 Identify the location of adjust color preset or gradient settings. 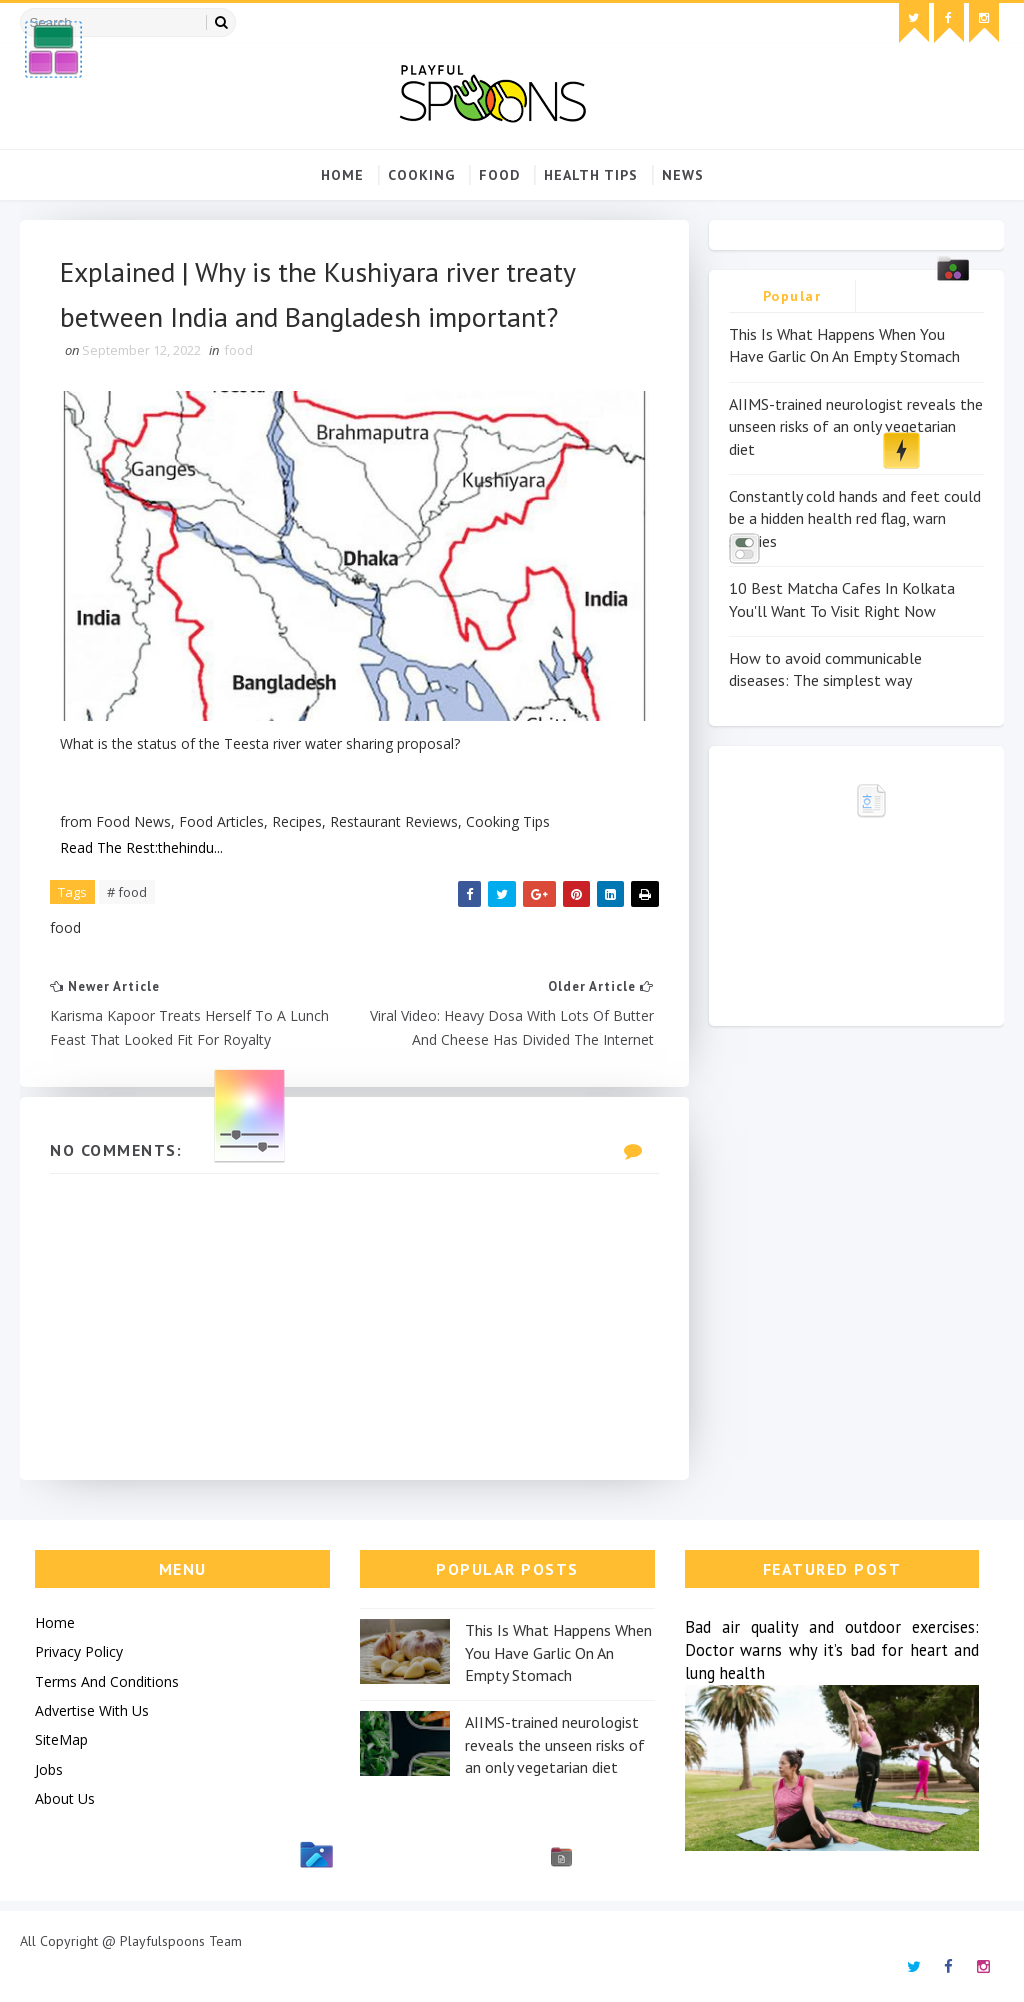
(249, 1115).